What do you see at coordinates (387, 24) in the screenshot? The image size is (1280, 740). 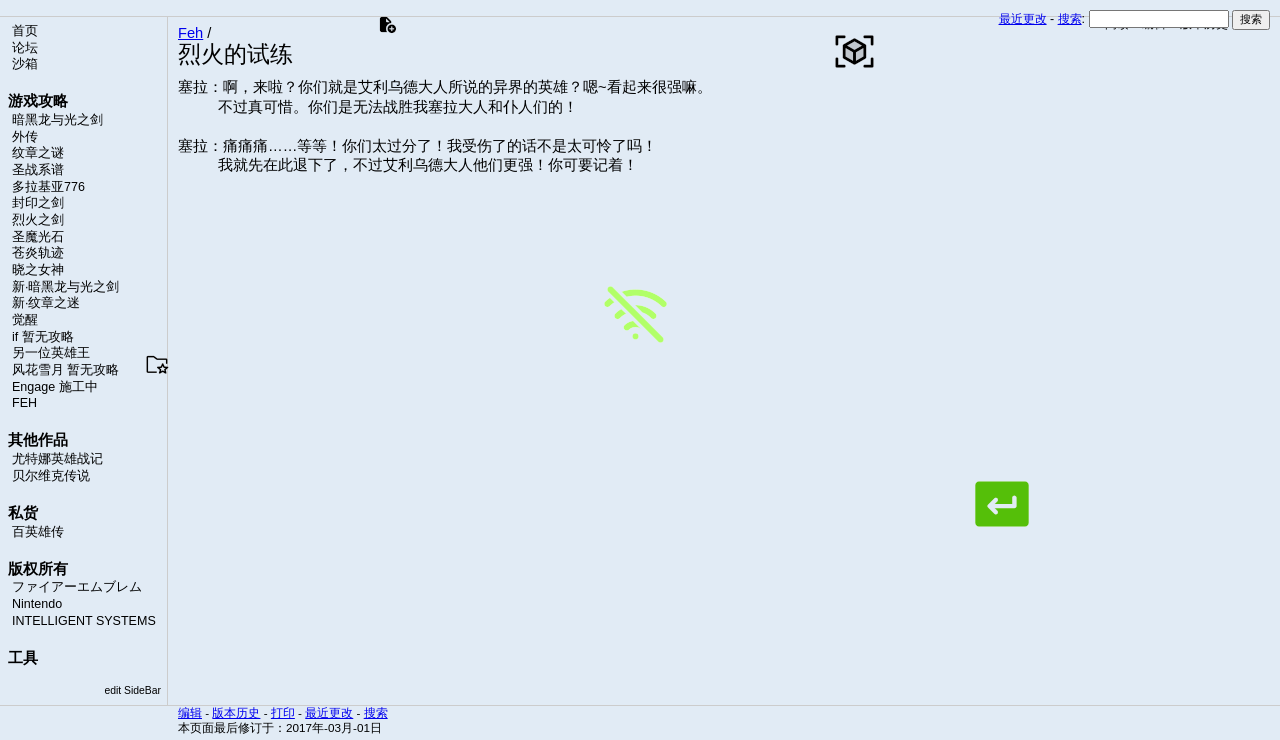 I see `create a new file` at bounding box center [387, 24].